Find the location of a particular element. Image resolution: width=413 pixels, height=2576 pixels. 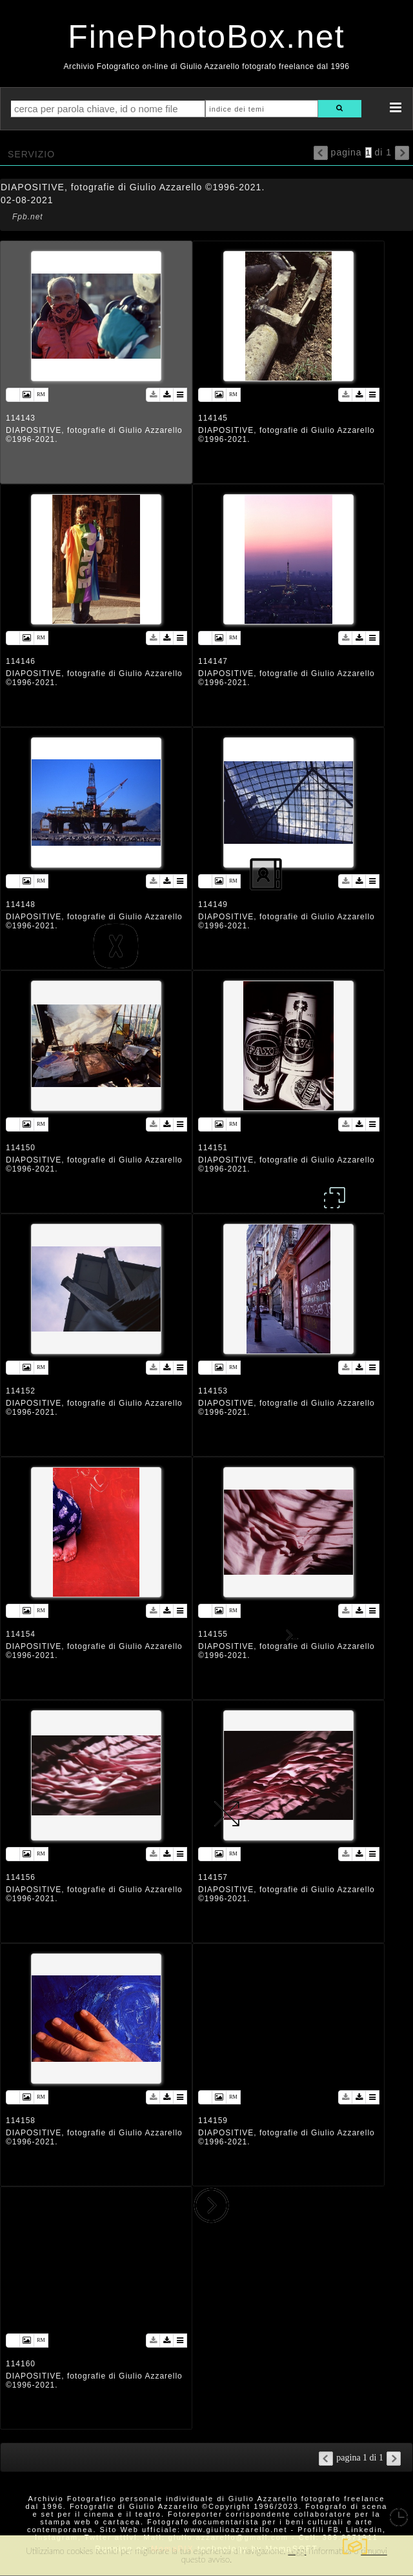

bring selection to front layer is located at coordinates (334, 1197).